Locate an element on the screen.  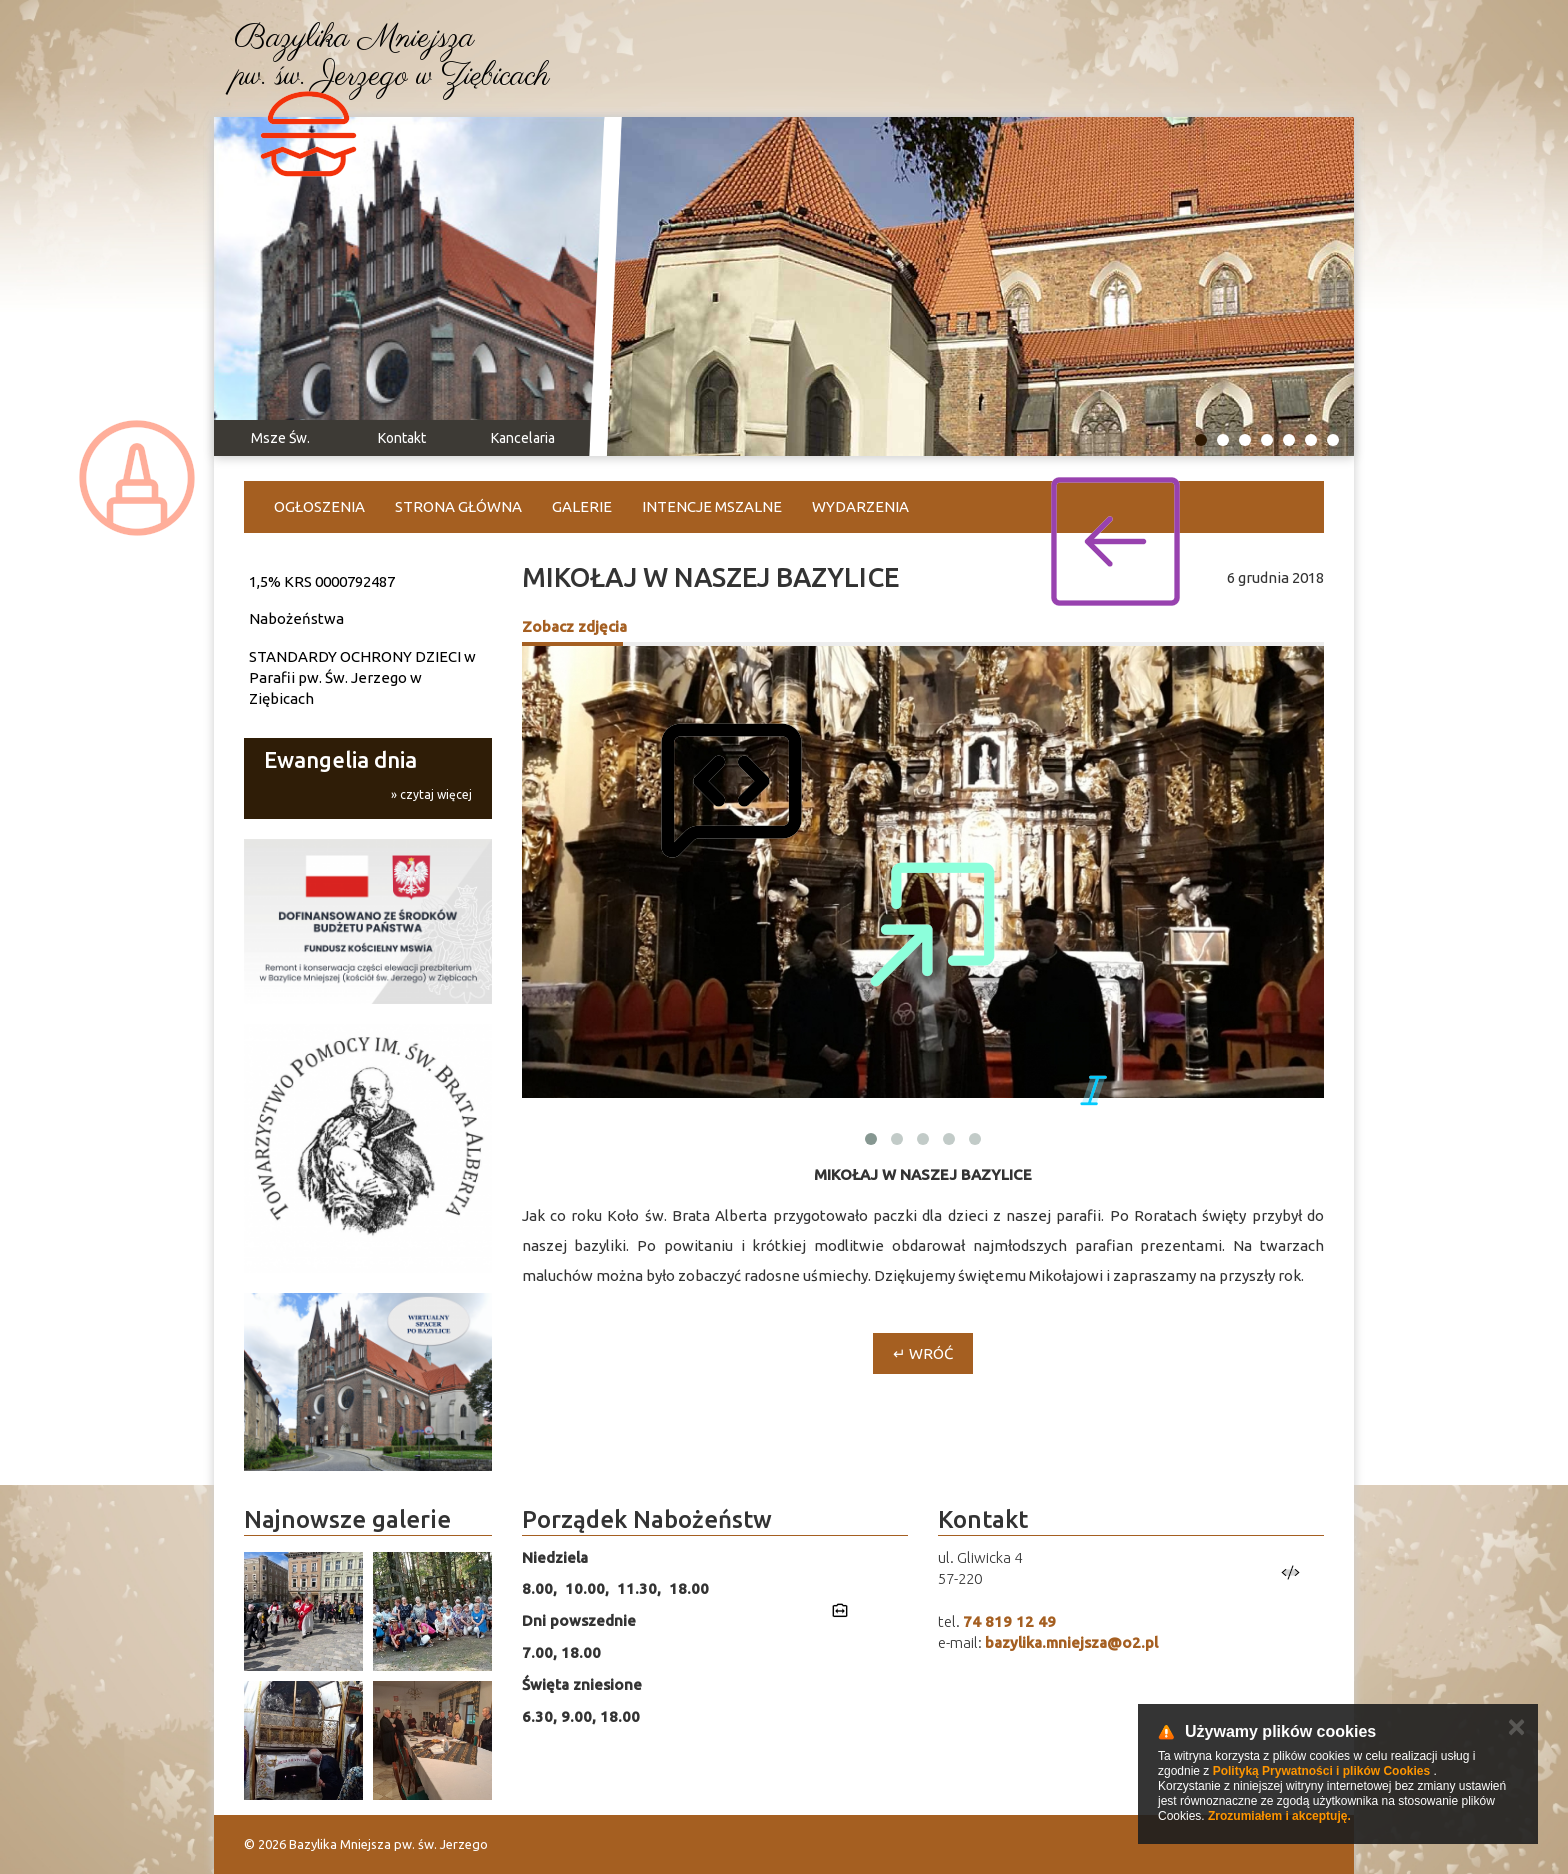
open content in a new window is located at coordinates (932, 924).